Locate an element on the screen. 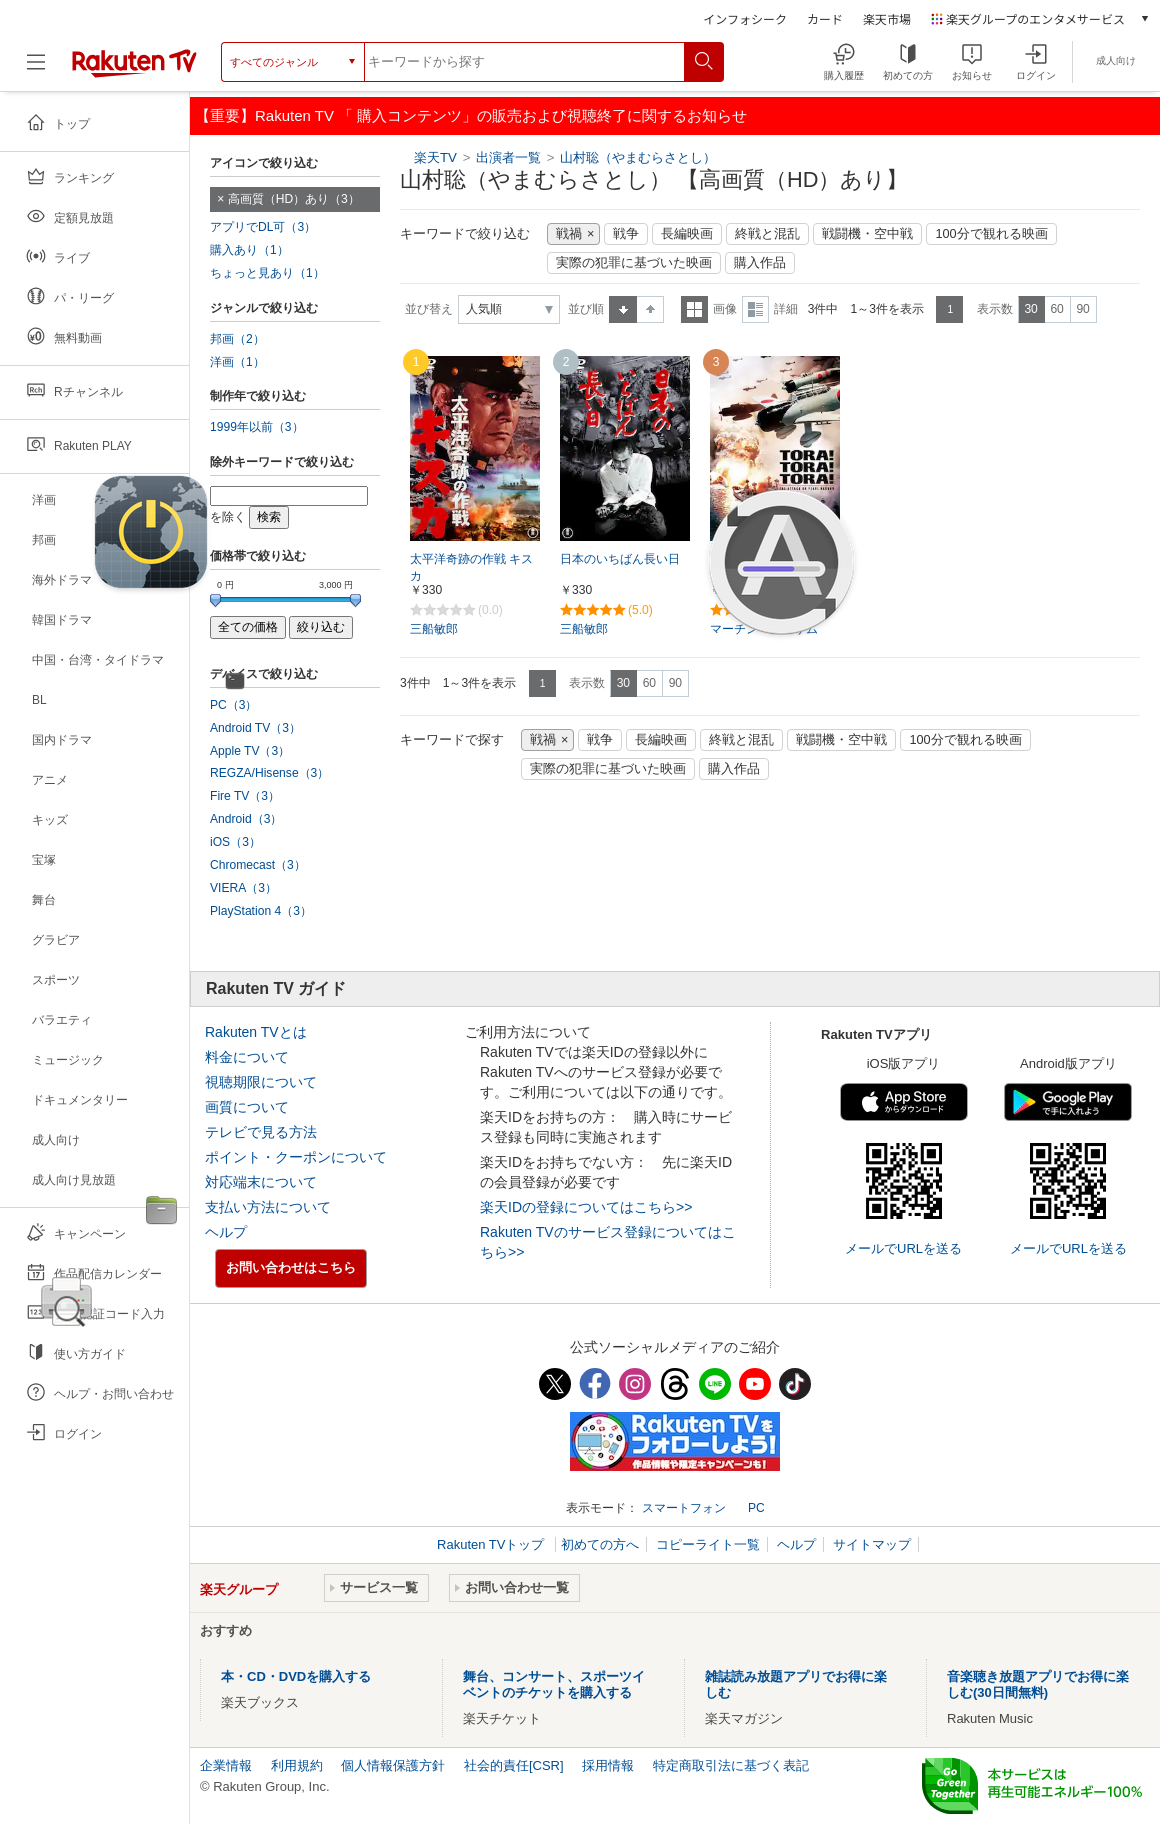  preview document before printing is located at coordinates (66, 1301).